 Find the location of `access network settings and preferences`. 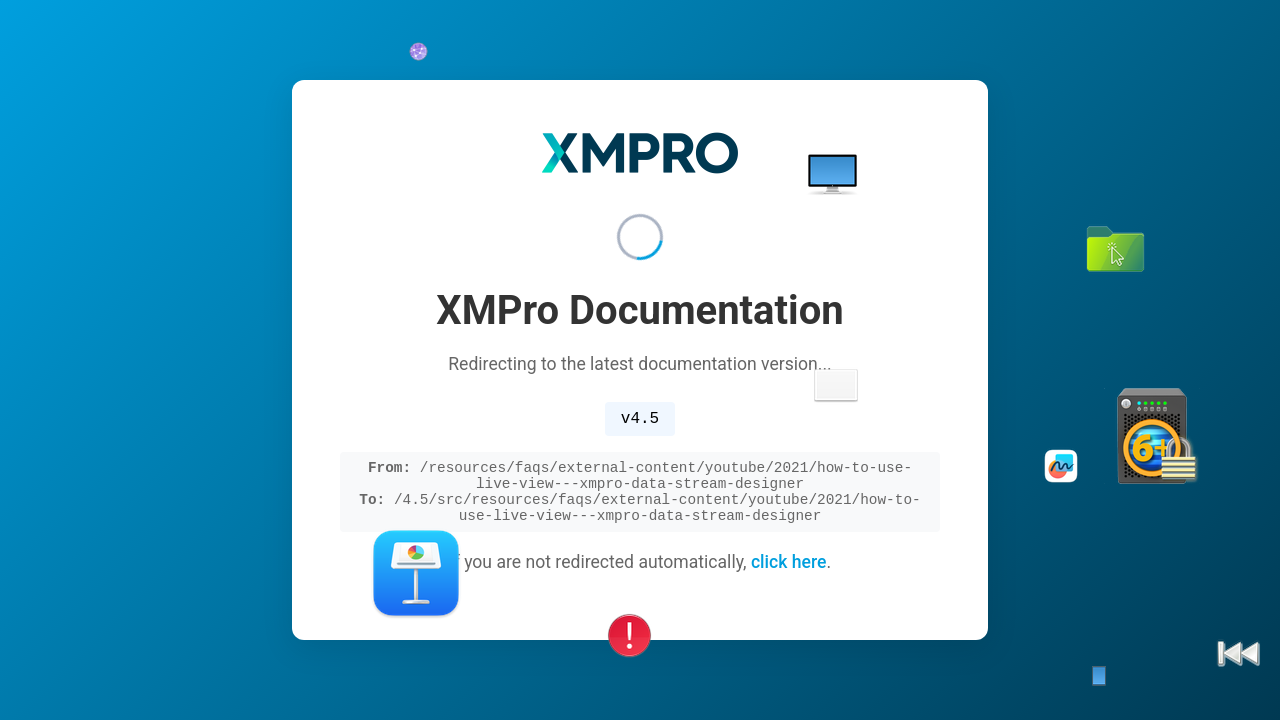

access network settings and preferences is located at coordinates (418, 51).